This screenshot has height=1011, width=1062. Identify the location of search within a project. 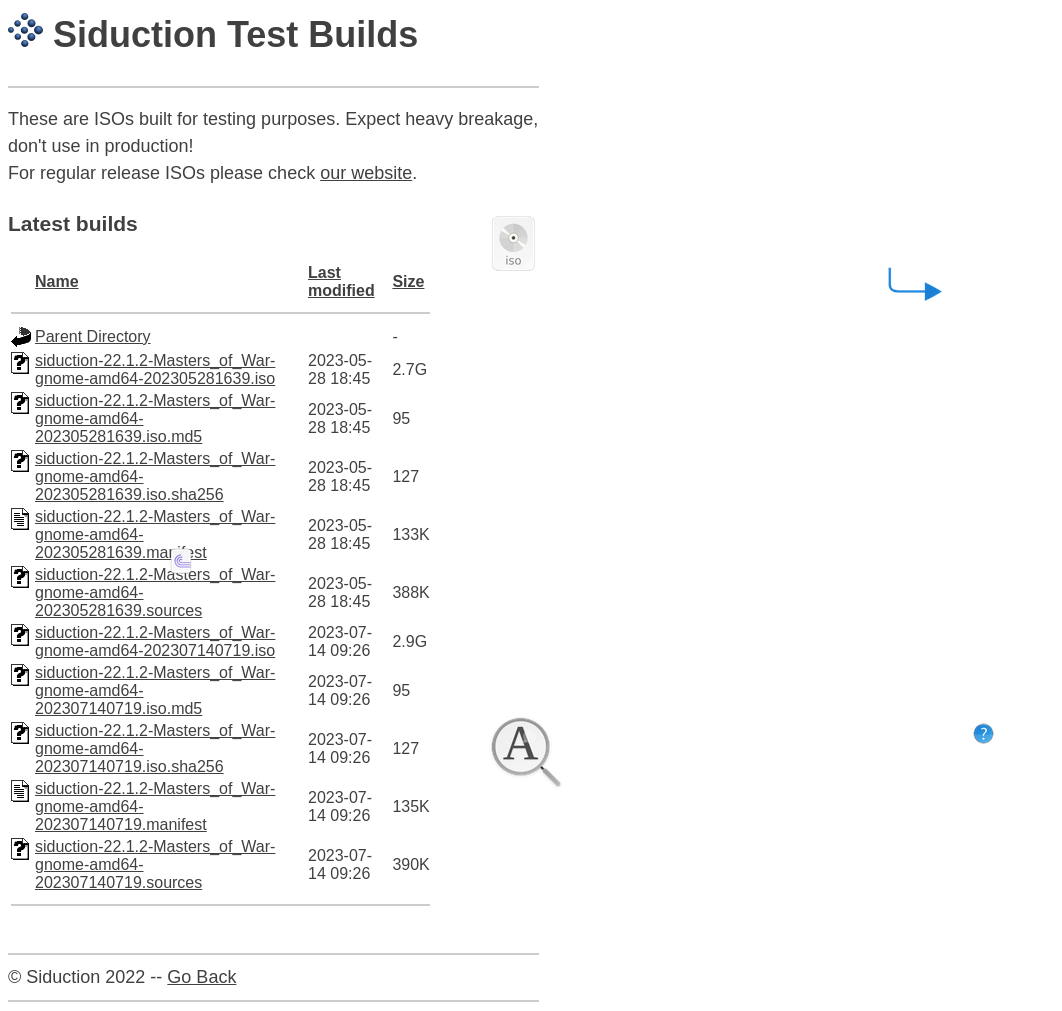
(525, 751).